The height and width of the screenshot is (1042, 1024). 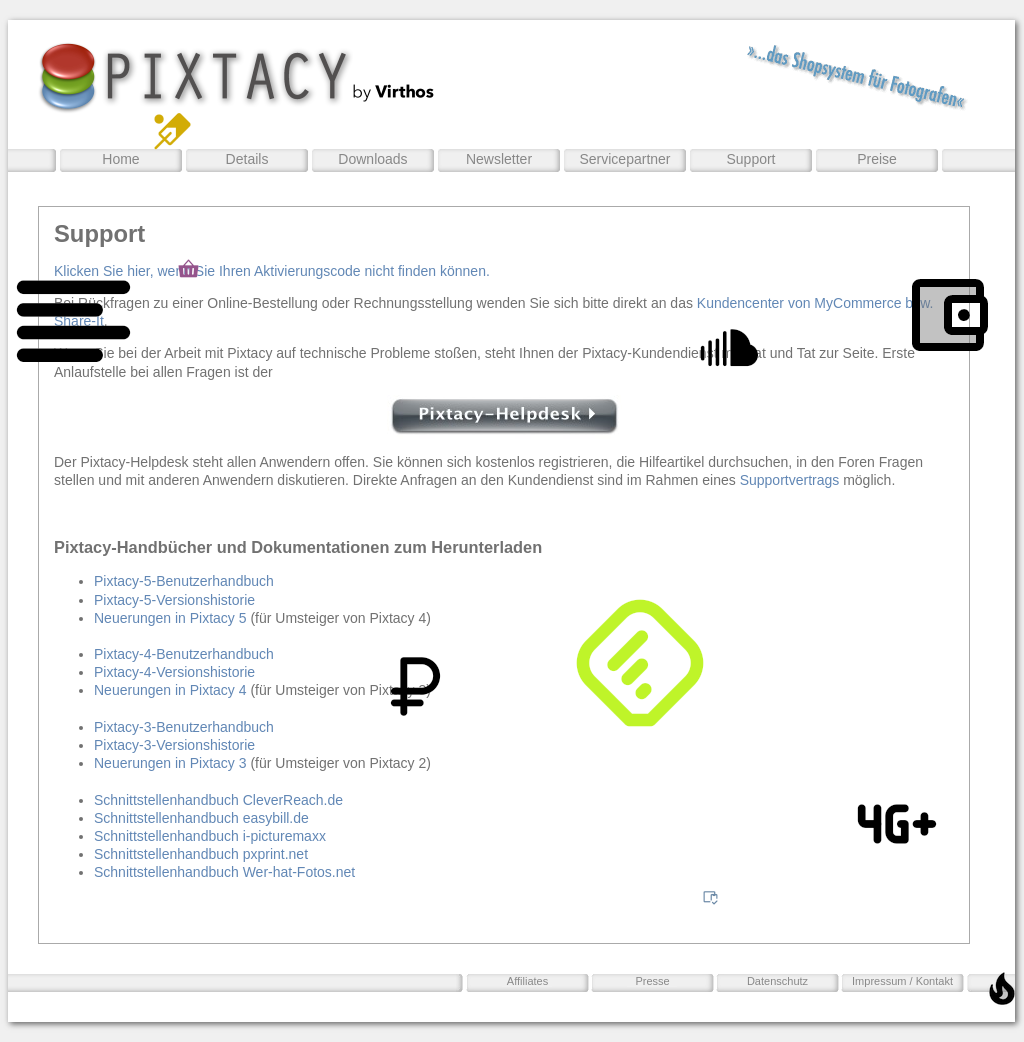 What do you see at coordinates (188, 269) in the screenshot?
I see `view your shopping basket` at bounding box center [188, 269].